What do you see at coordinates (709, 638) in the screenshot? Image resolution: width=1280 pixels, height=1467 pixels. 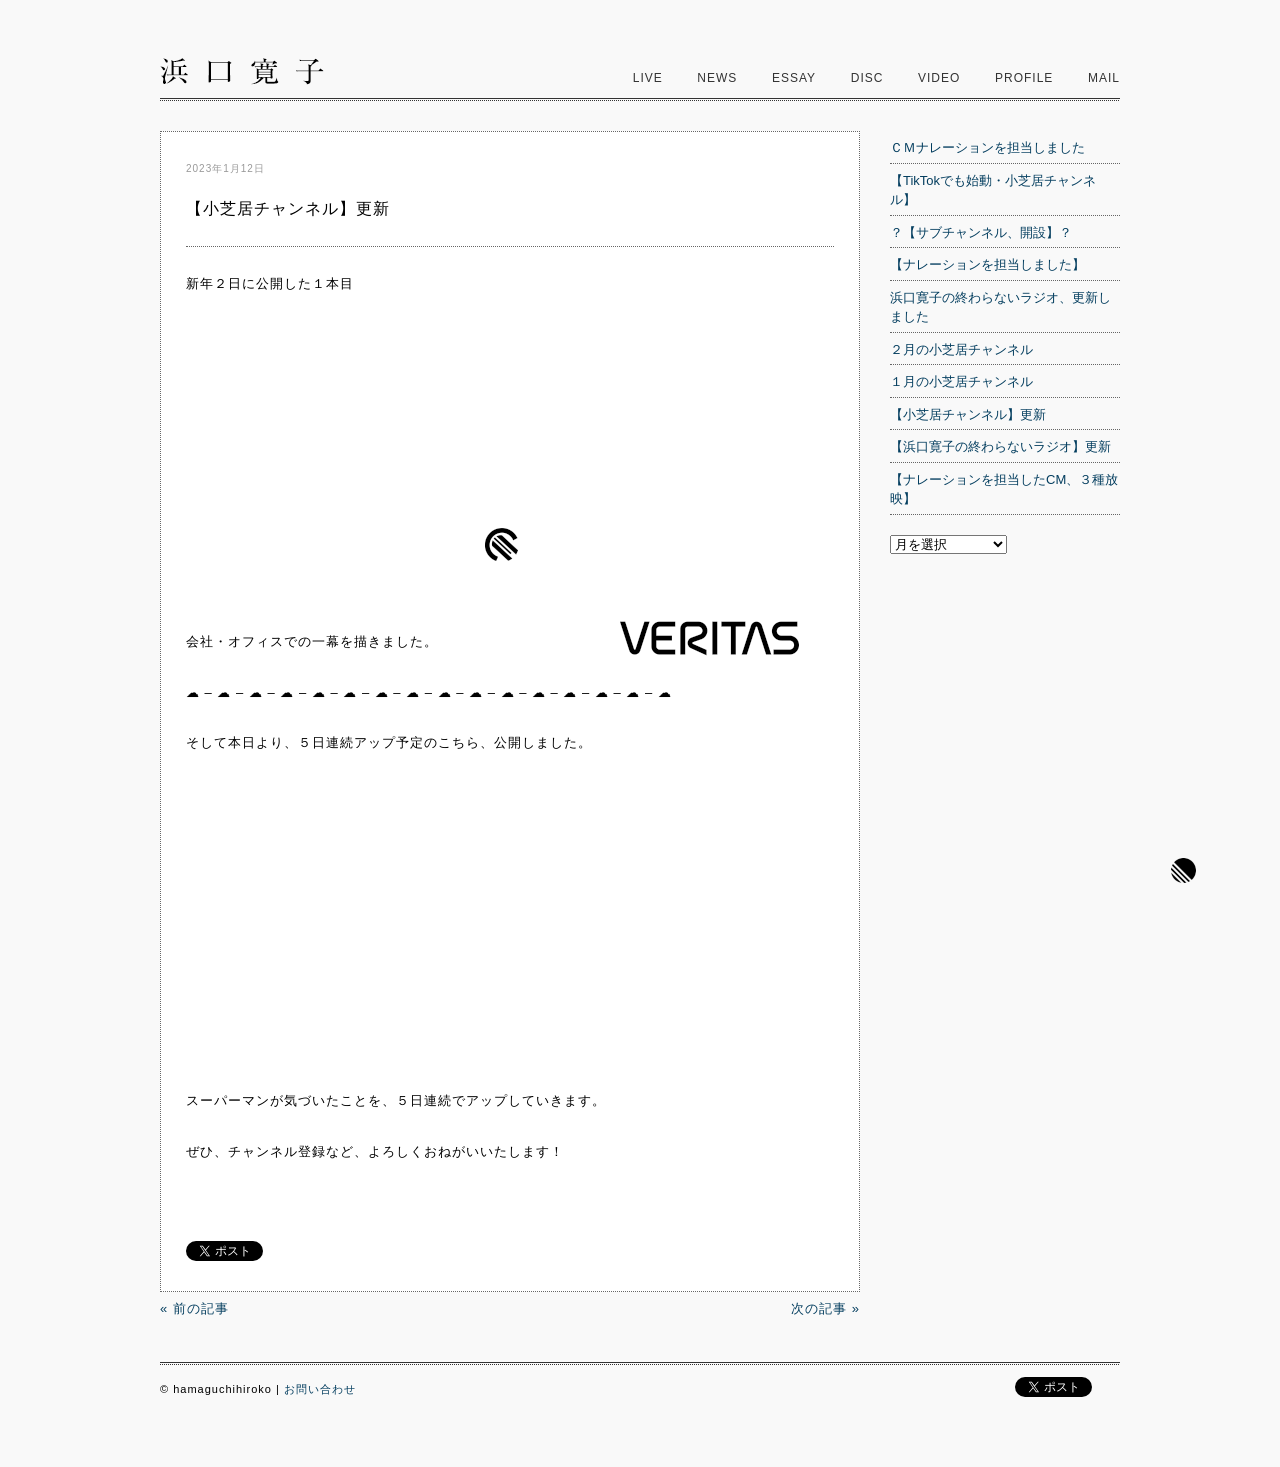 I see `veritas brand logo` at bounding box center [709, 638].